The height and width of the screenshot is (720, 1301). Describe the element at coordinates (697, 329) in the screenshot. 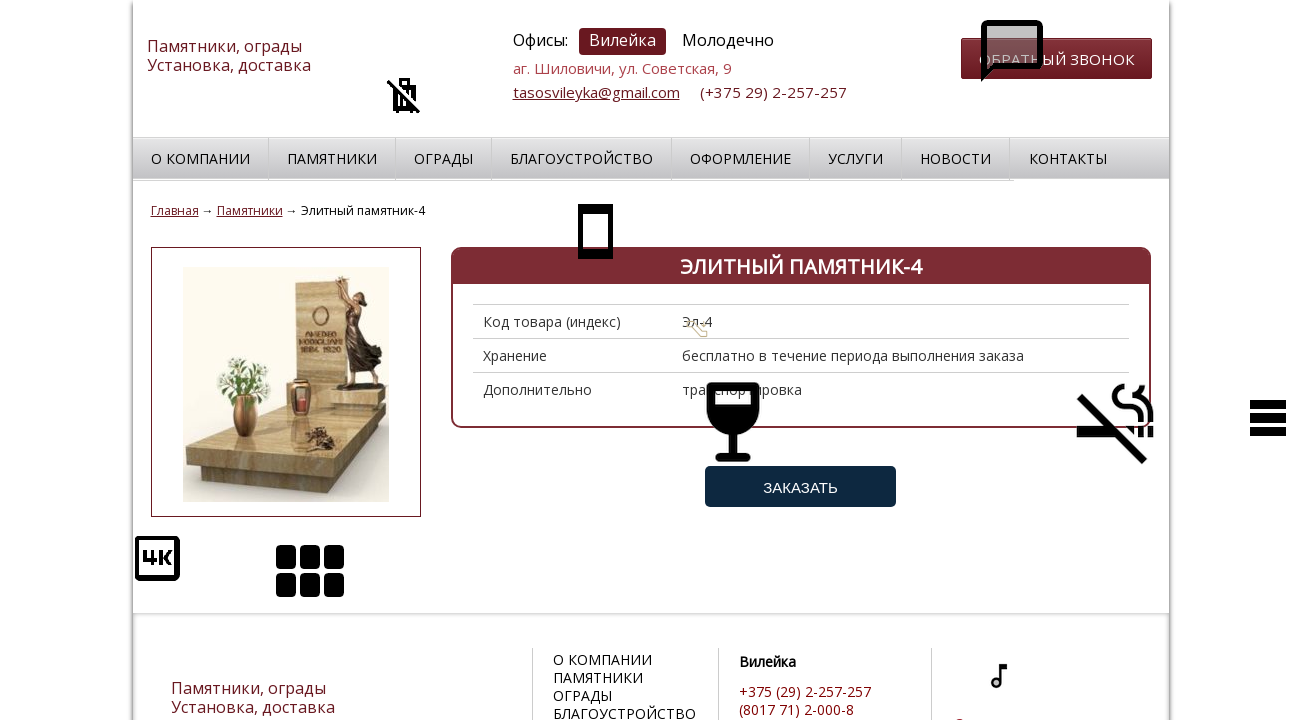

I see `indicates escalator going down` at that location.